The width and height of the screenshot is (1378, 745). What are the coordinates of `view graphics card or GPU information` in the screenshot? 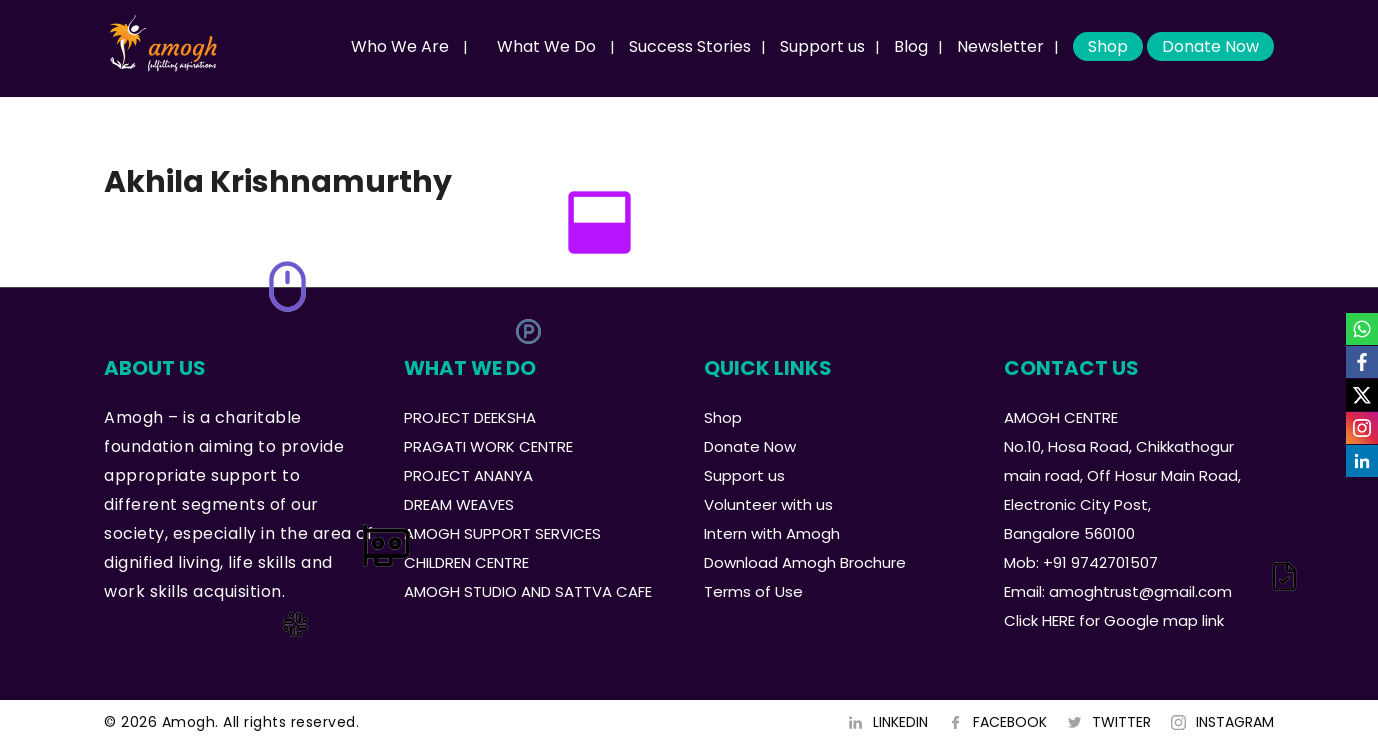 It's located at (386, 545).